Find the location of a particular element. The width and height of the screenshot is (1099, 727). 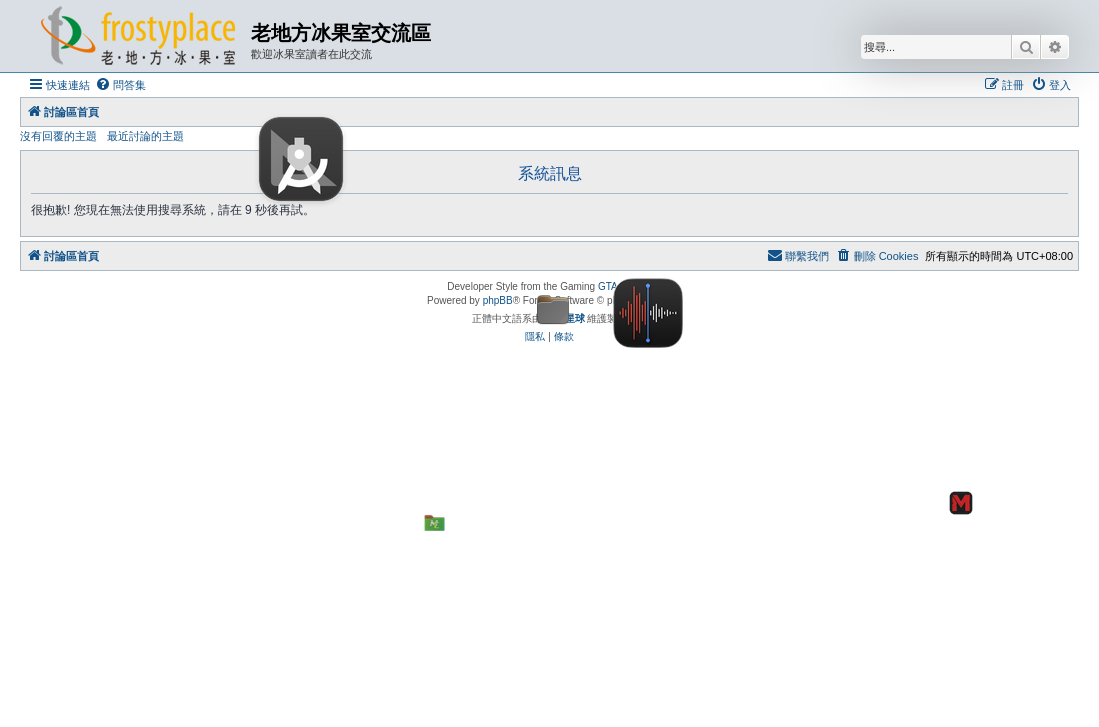

open folder to view contents is located at coordinates (553, 309).